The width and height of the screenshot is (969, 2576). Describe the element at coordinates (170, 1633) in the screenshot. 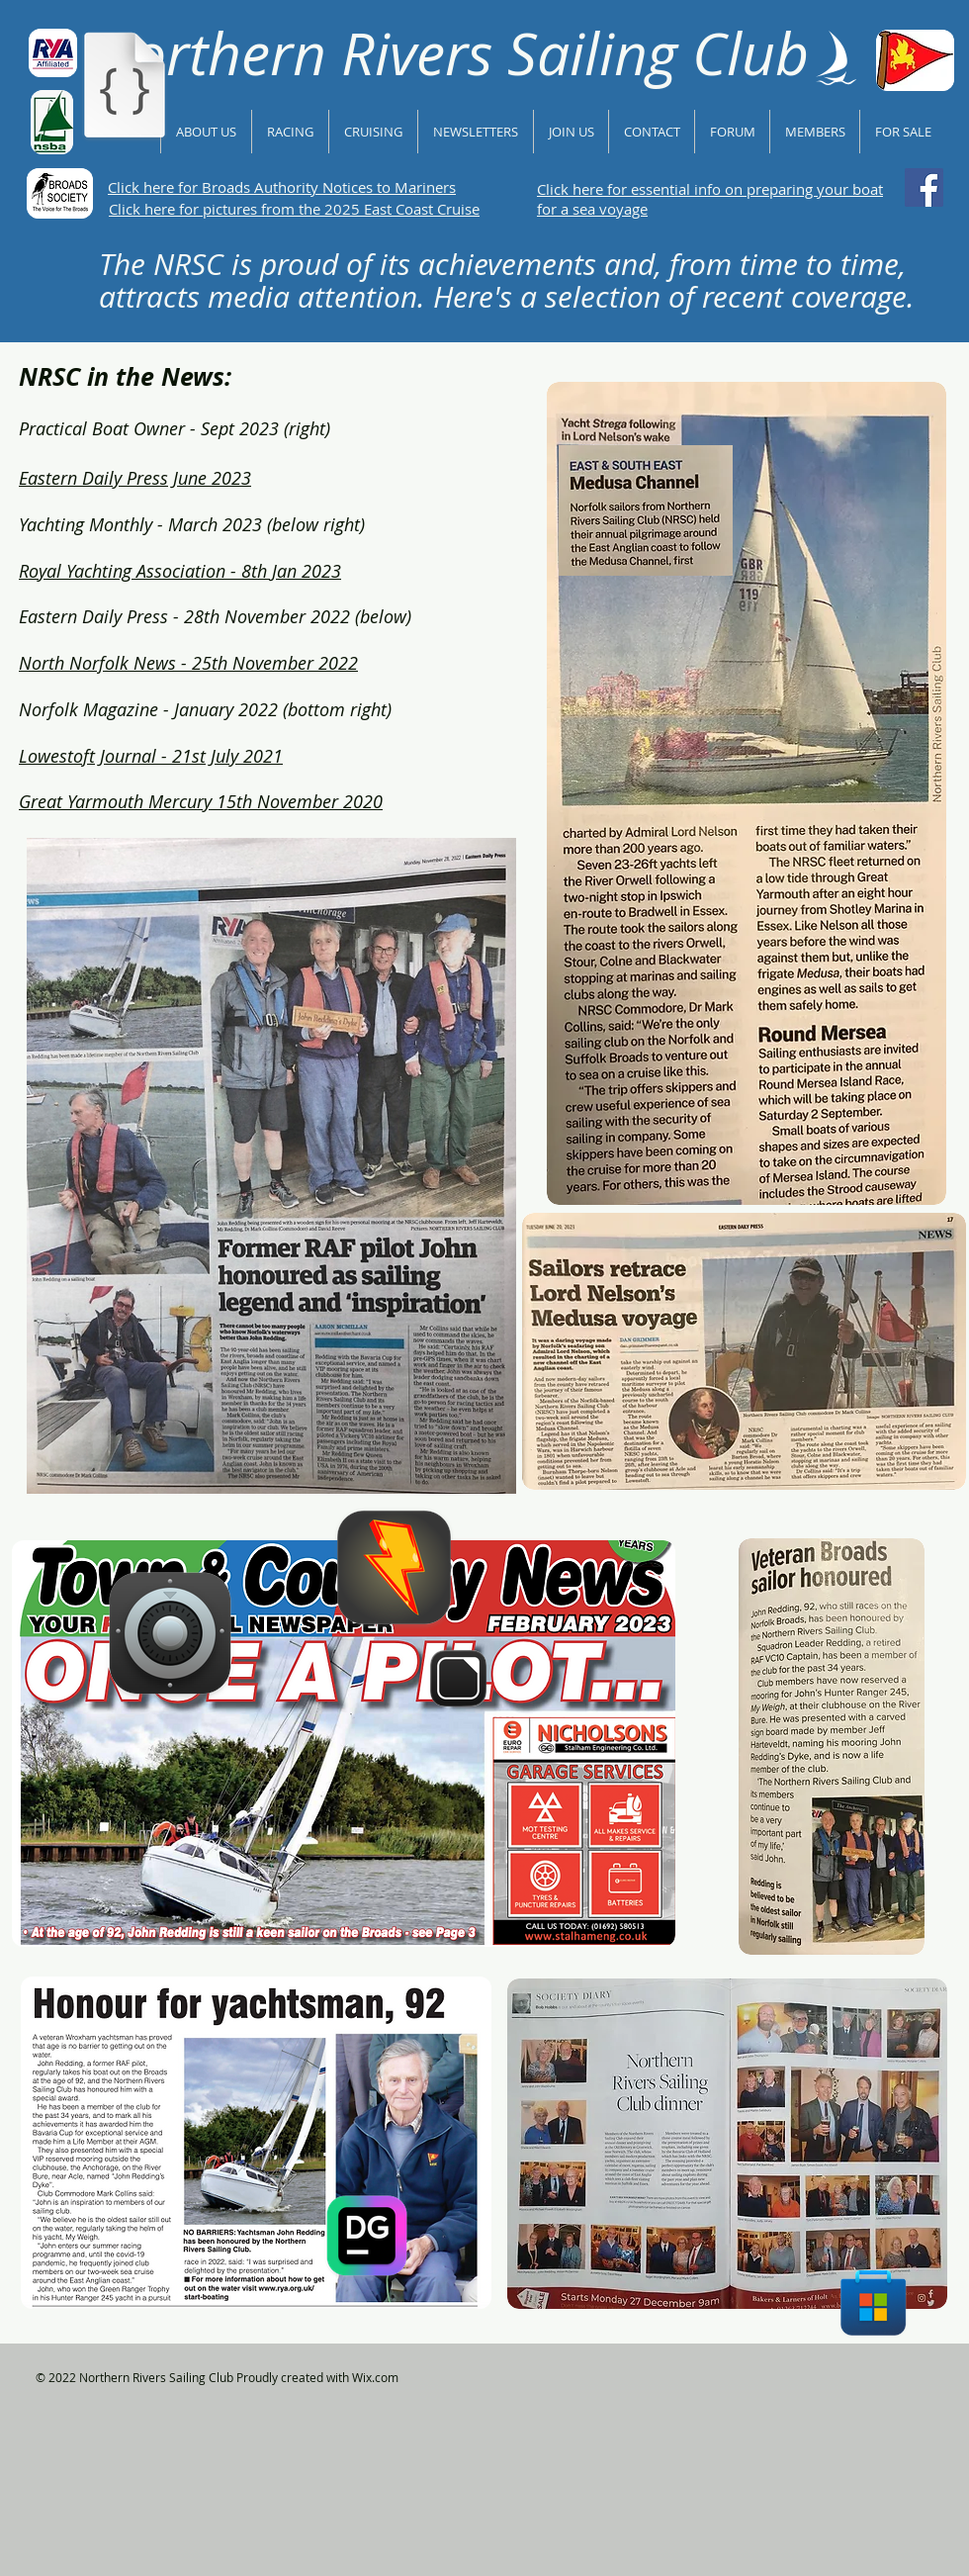

I see `open security and privacy settings` at that location.